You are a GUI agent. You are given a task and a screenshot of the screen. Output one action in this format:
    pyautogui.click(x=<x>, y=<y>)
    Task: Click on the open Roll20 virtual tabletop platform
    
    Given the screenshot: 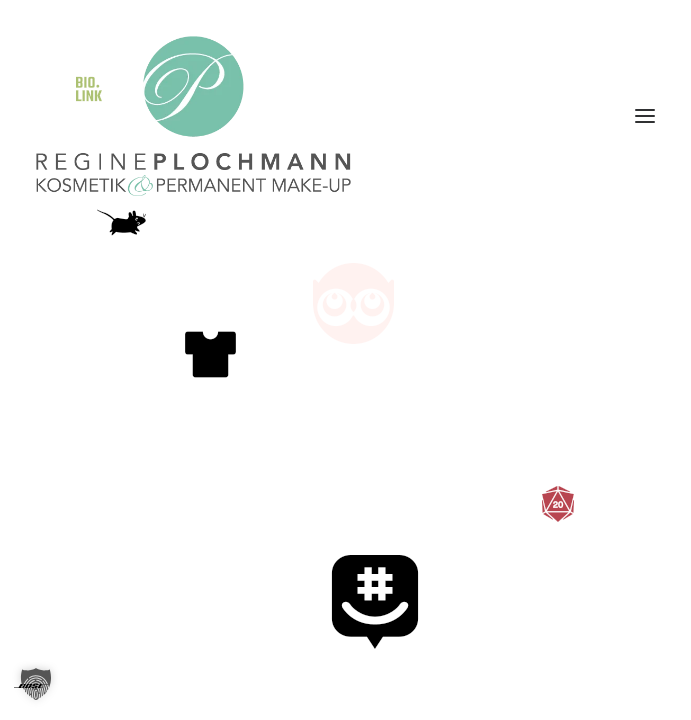 What is the action you would take?
    pyautogui.click(x=558, y=504)
    